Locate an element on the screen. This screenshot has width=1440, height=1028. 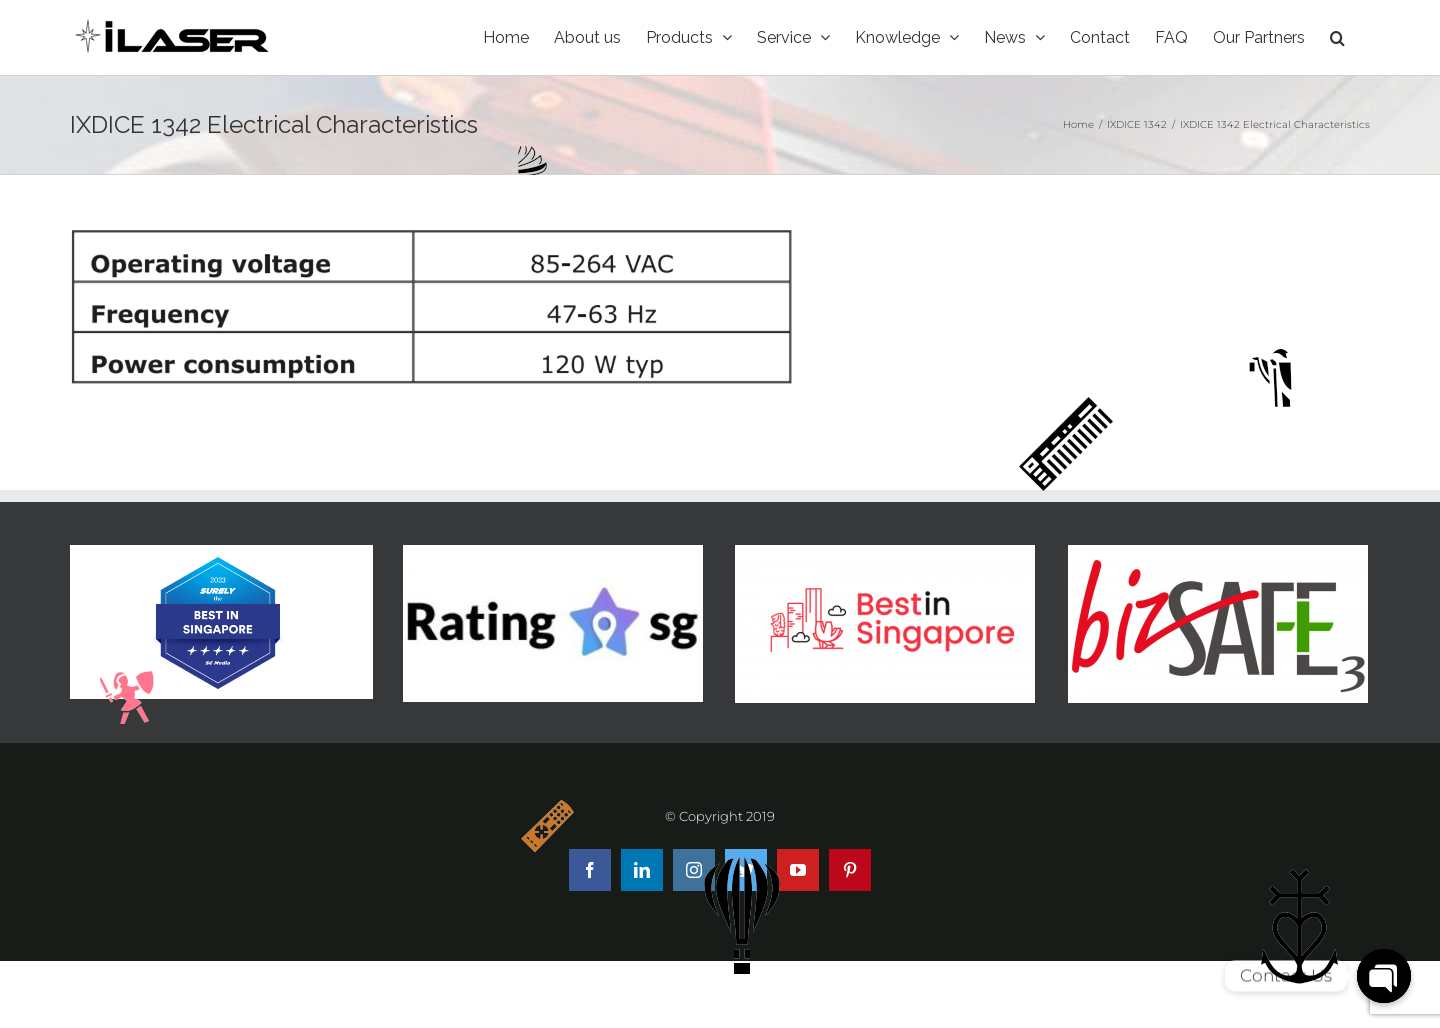
indicates a slashing or cutting attack ability is located at coordinates (532, 160).